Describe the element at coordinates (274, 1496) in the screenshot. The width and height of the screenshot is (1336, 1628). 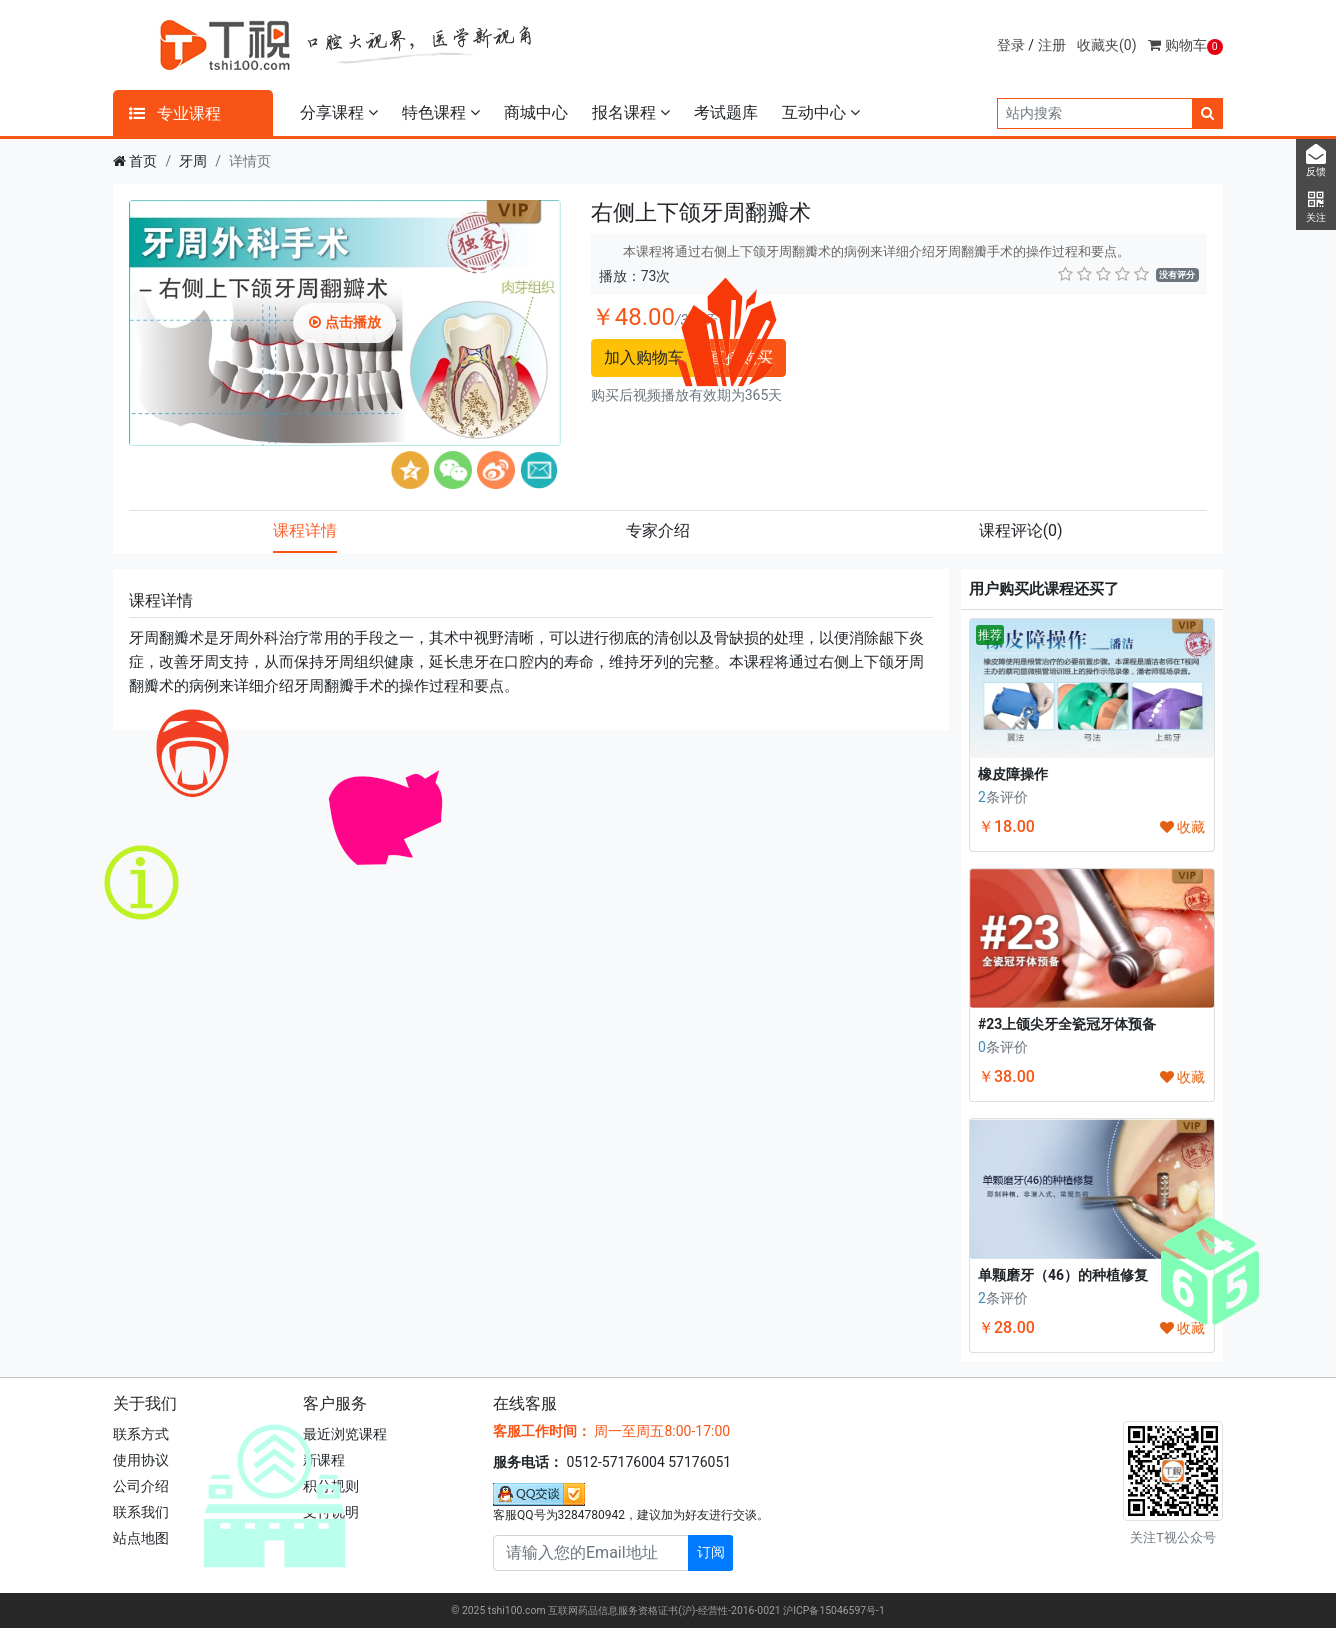
I see `represents a military or defensive structure in a game` at that location.